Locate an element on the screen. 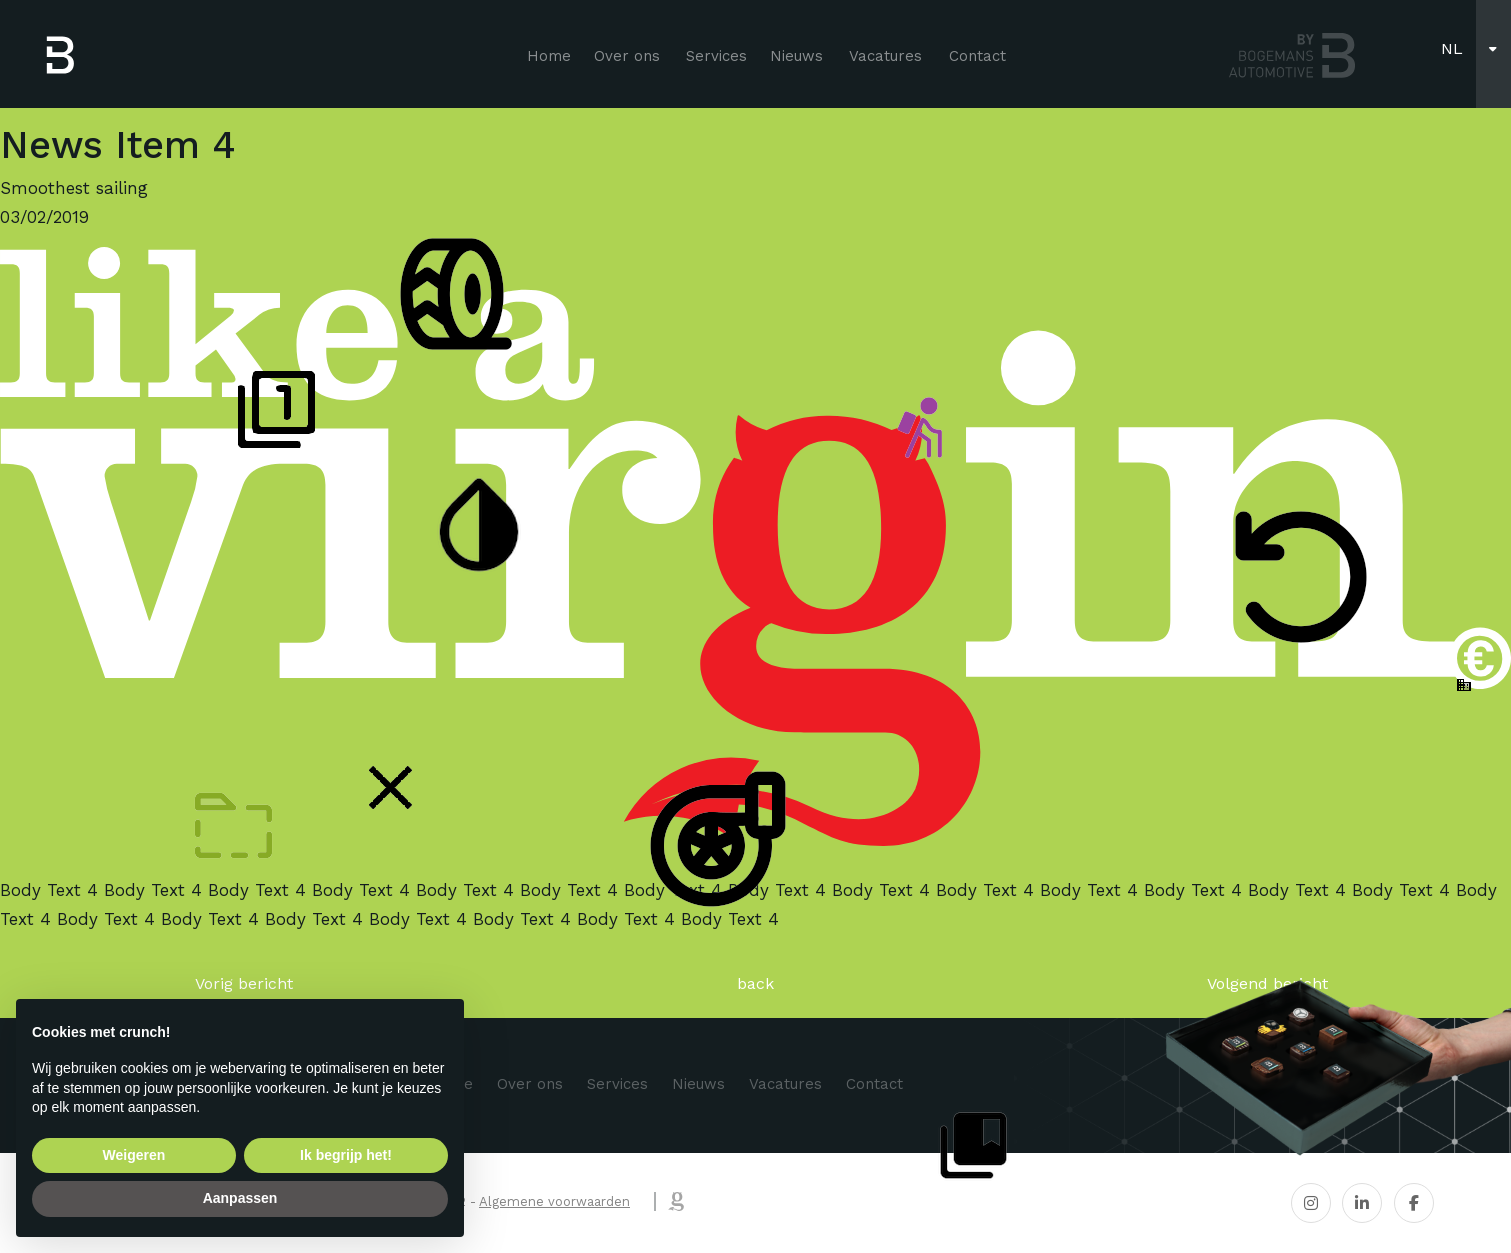 The width and height of the screenshot is (1511, 1253). access your bookmarked collections is located at coordinates (973, 1145).